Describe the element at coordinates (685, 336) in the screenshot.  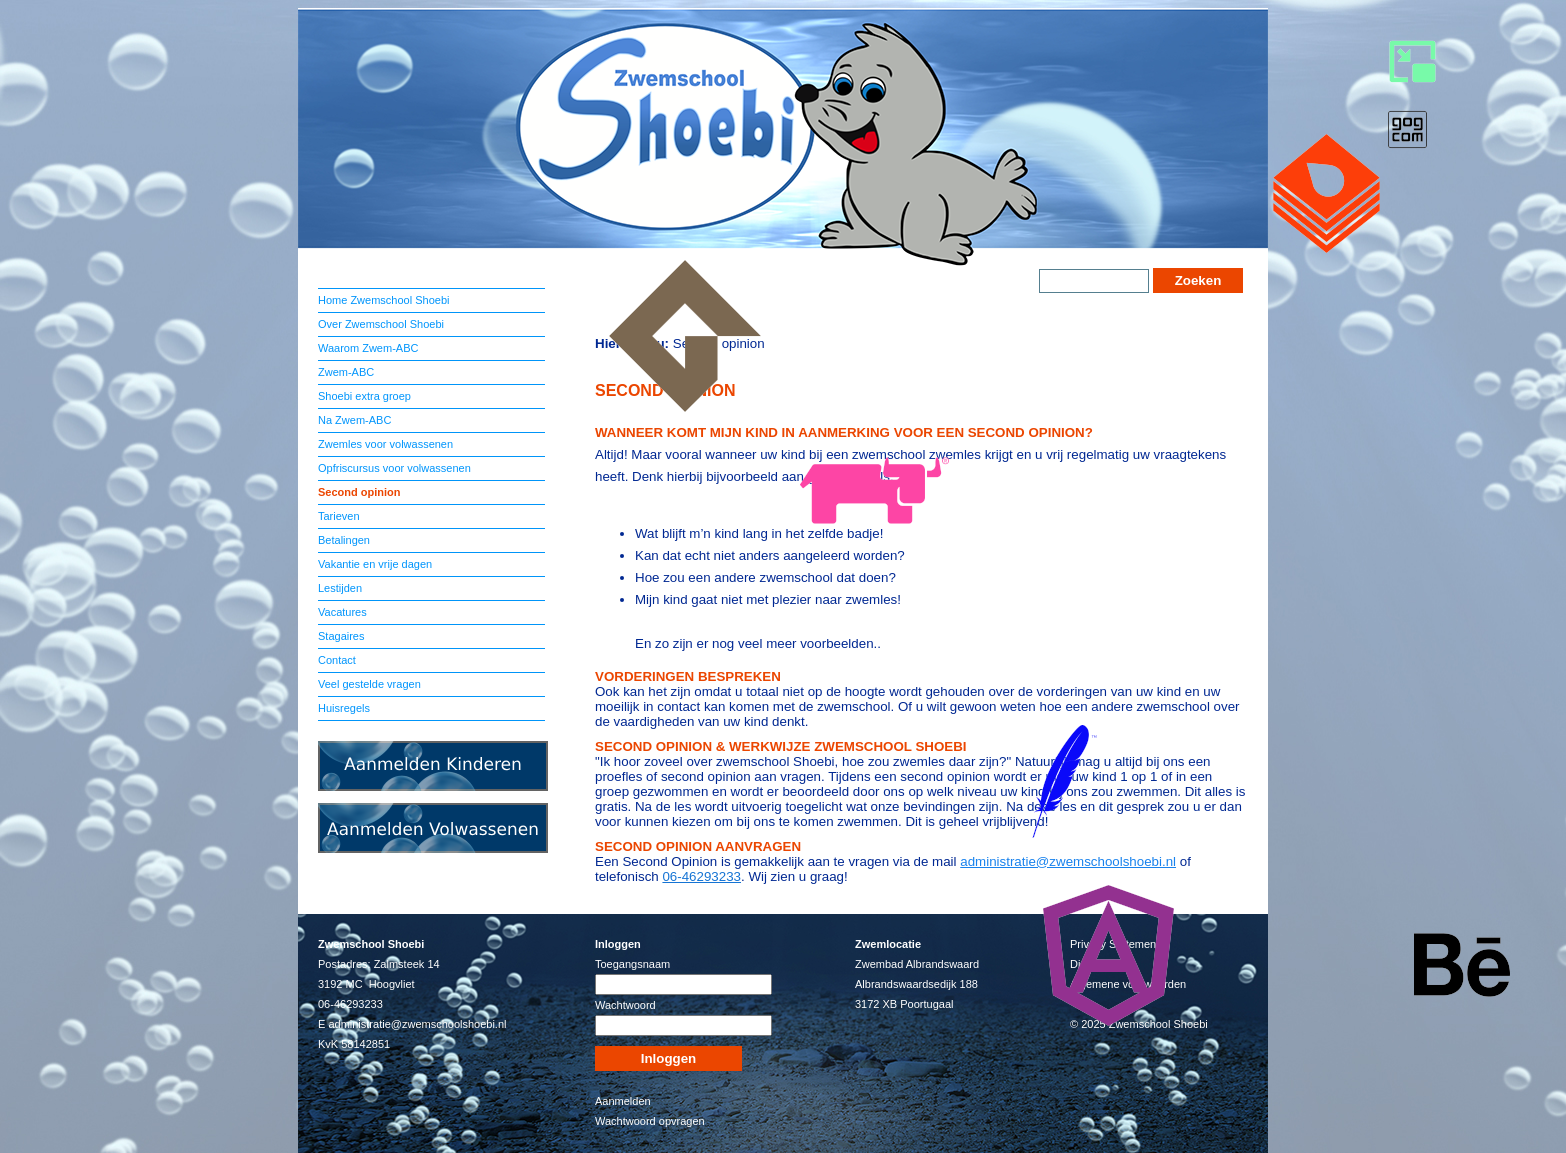
I see `open GameMaker game development software` at that location.